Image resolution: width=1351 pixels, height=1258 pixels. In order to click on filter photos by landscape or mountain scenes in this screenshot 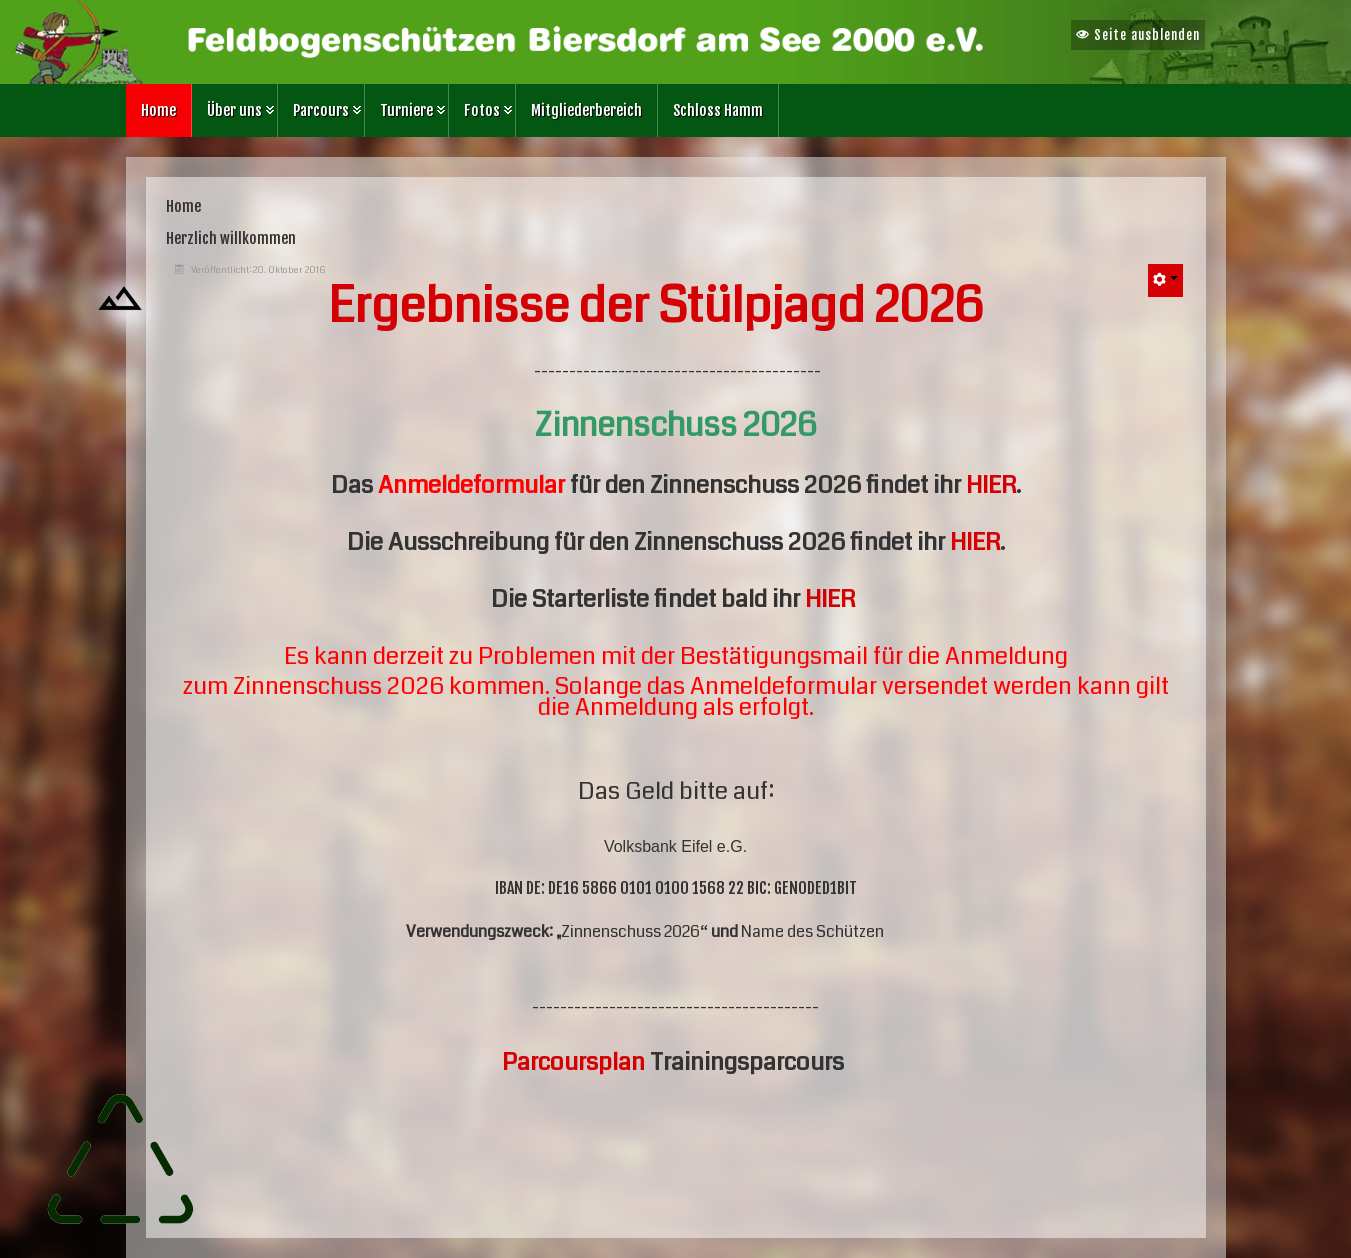, I will do `click(120, 298)`.